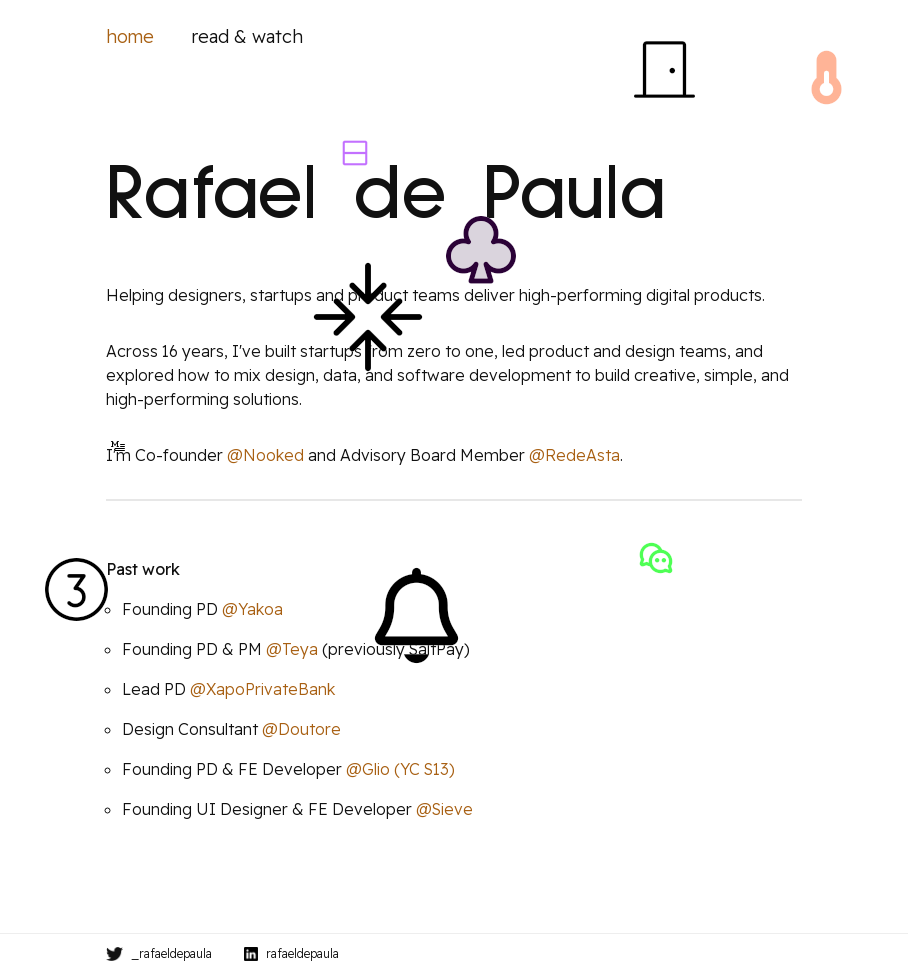  Describe the element at coordinates (118, 446) in the screenshot. I see `open article on Medium` at that location.